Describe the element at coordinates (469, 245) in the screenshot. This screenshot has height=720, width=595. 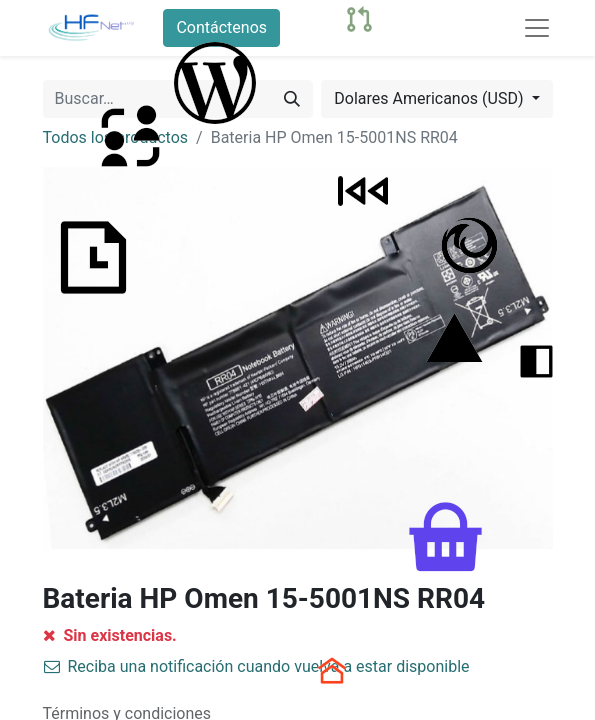
I see `open Firefox browser` at that location.